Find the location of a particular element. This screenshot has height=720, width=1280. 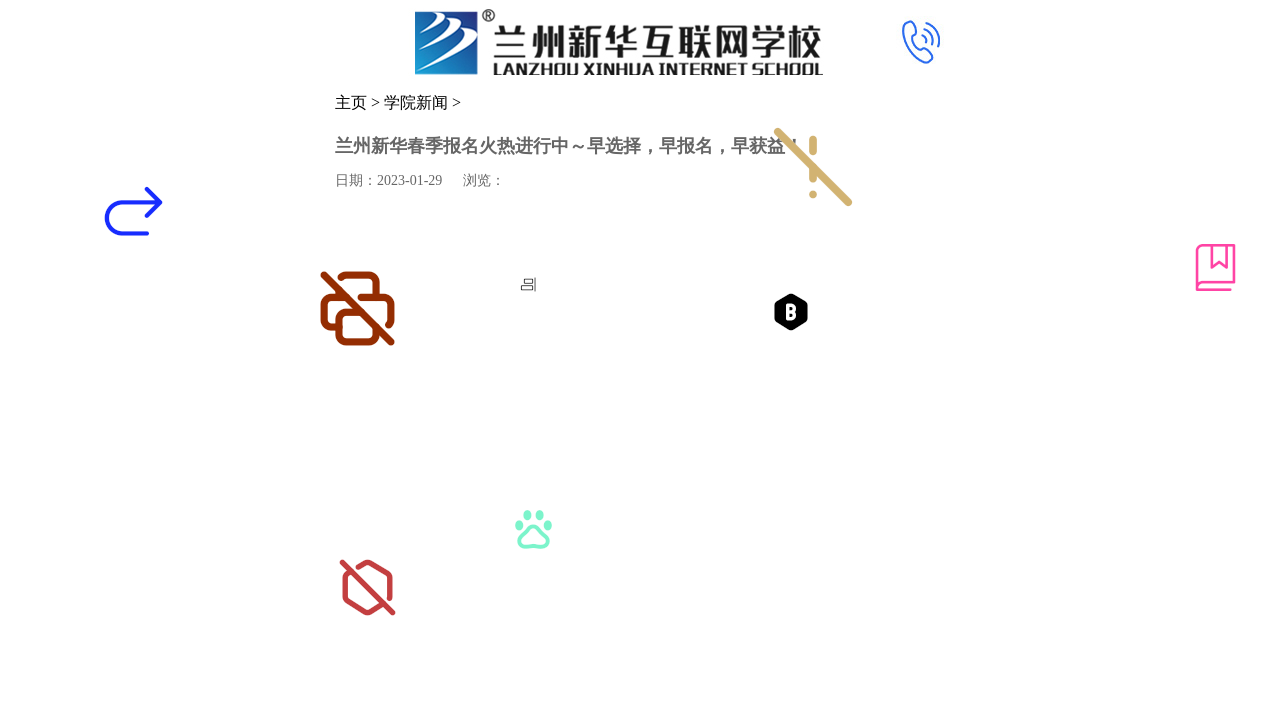

redo last action is located at coordinates (133, 213).